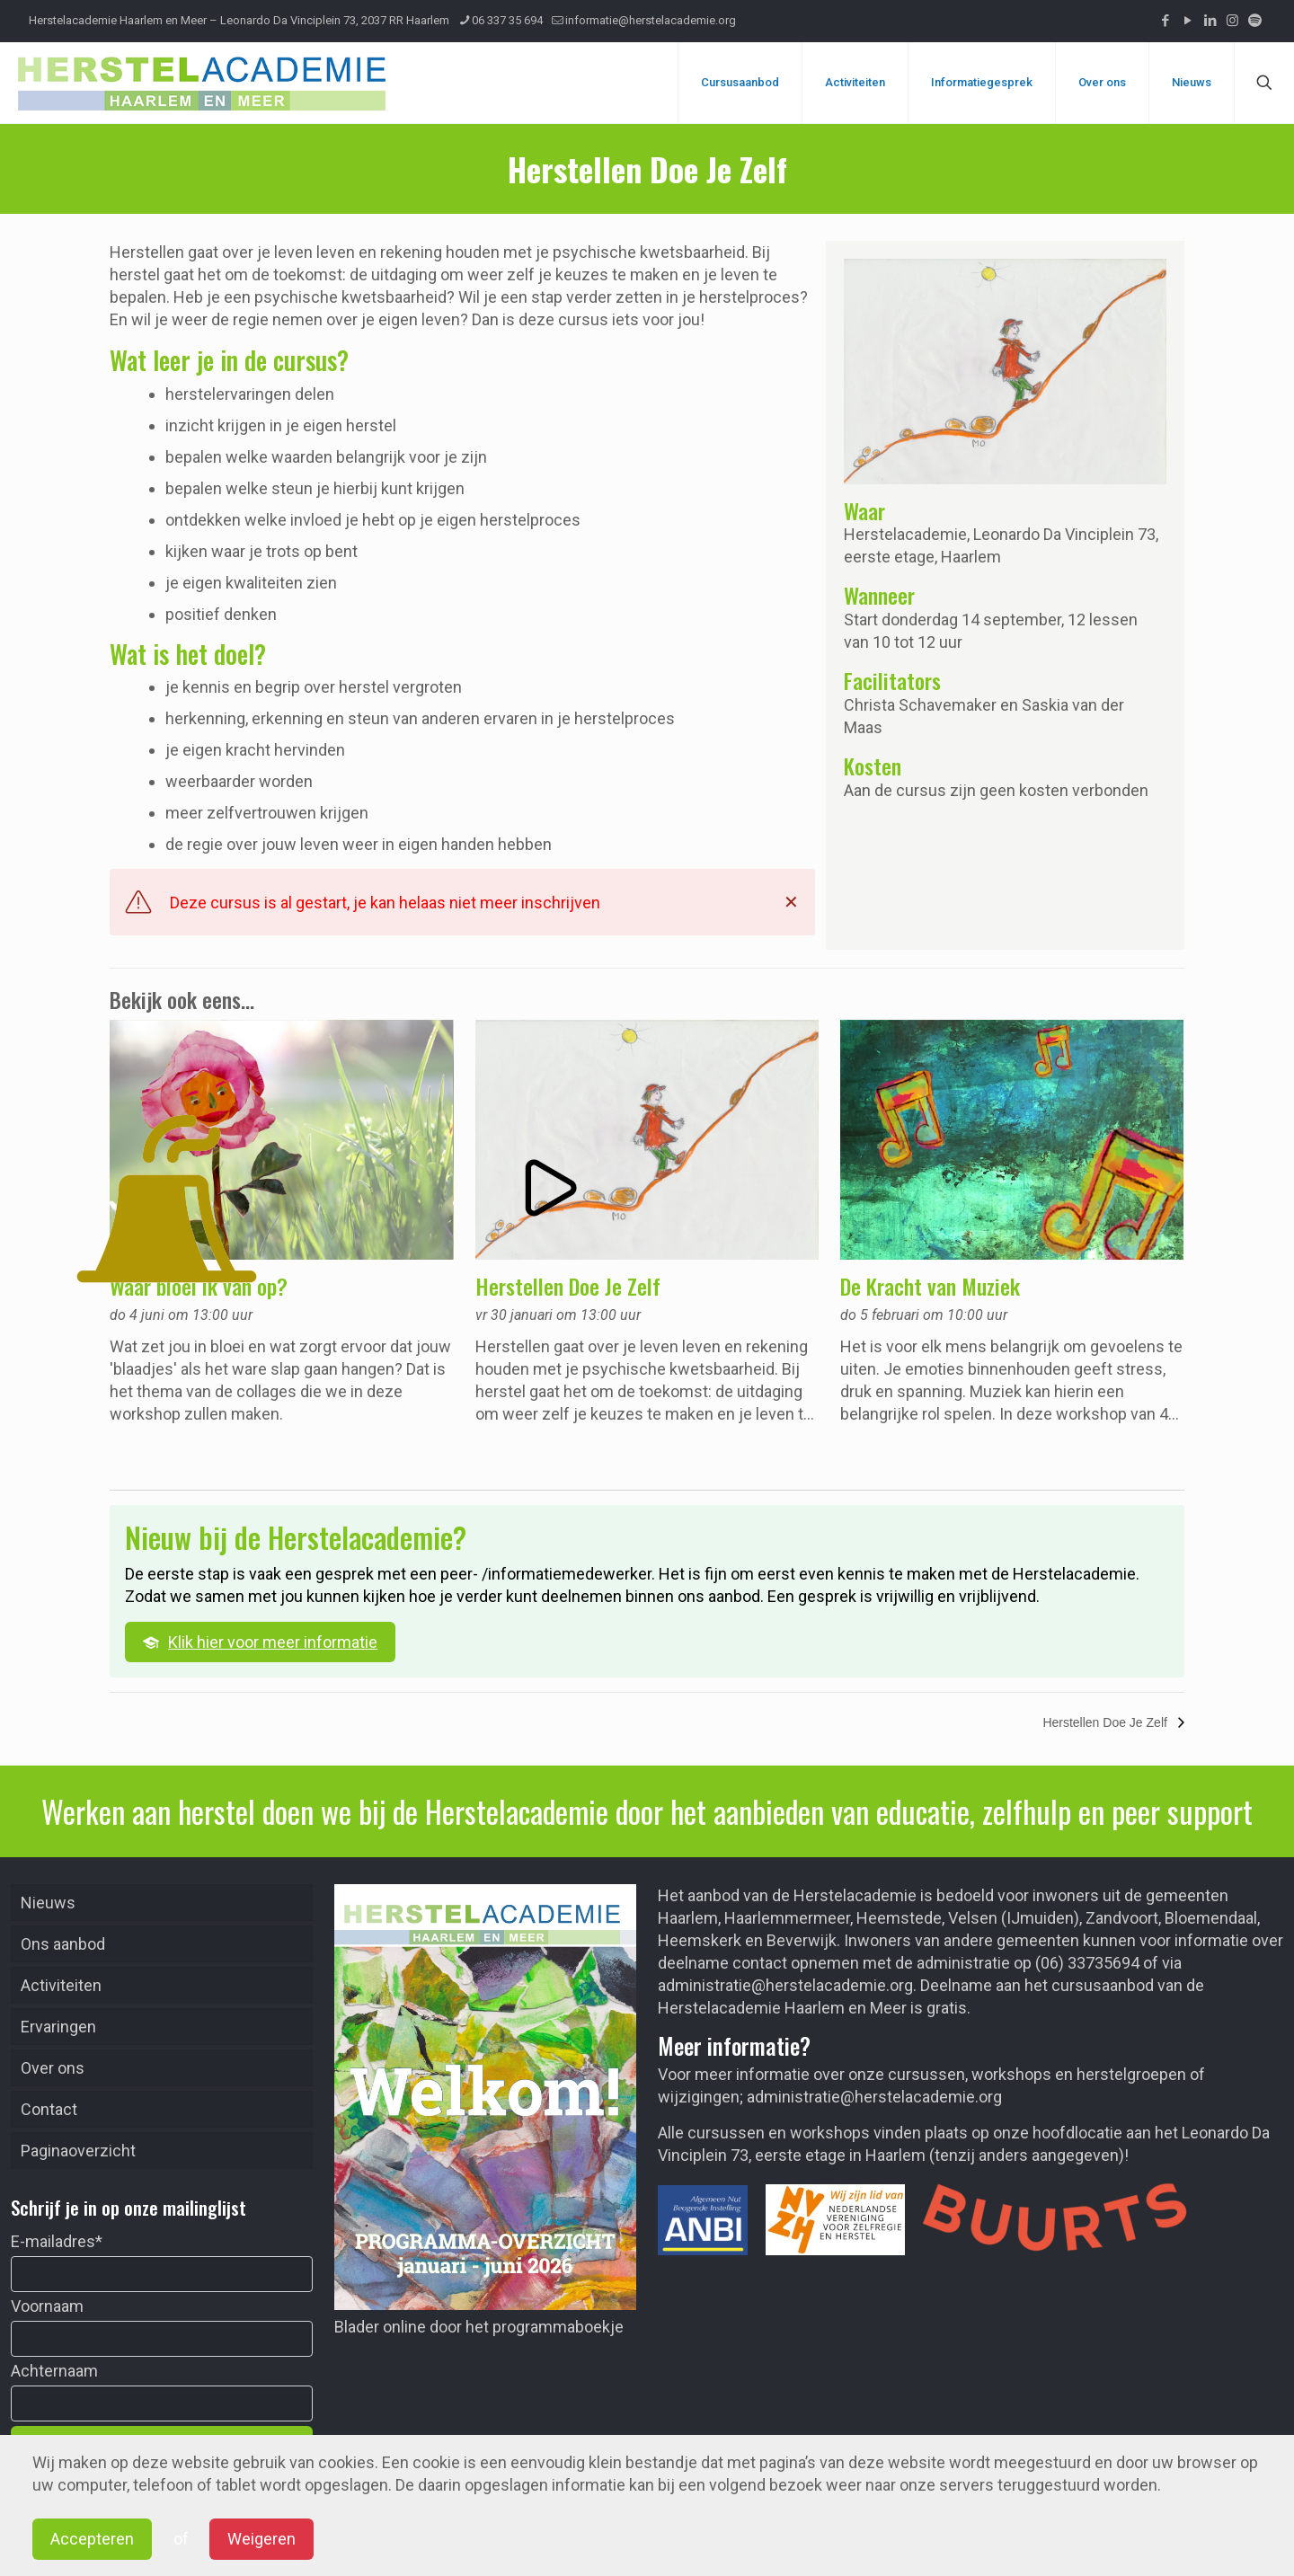 This screenshot has width=1294, height=2576. What do you see at coordinates (548, 1188) in the screenshot?
I see `play media or start playback` at bounding box center [548, 1188].